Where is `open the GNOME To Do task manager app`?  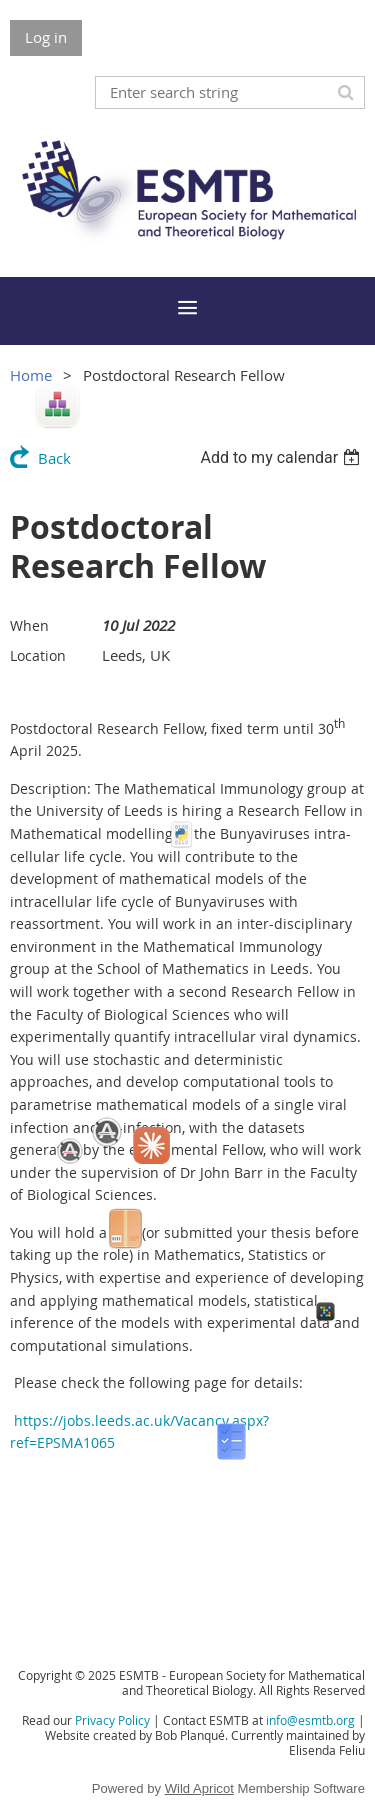 open the GNOME To Do task manager app is located at coordinates (231, 1441).